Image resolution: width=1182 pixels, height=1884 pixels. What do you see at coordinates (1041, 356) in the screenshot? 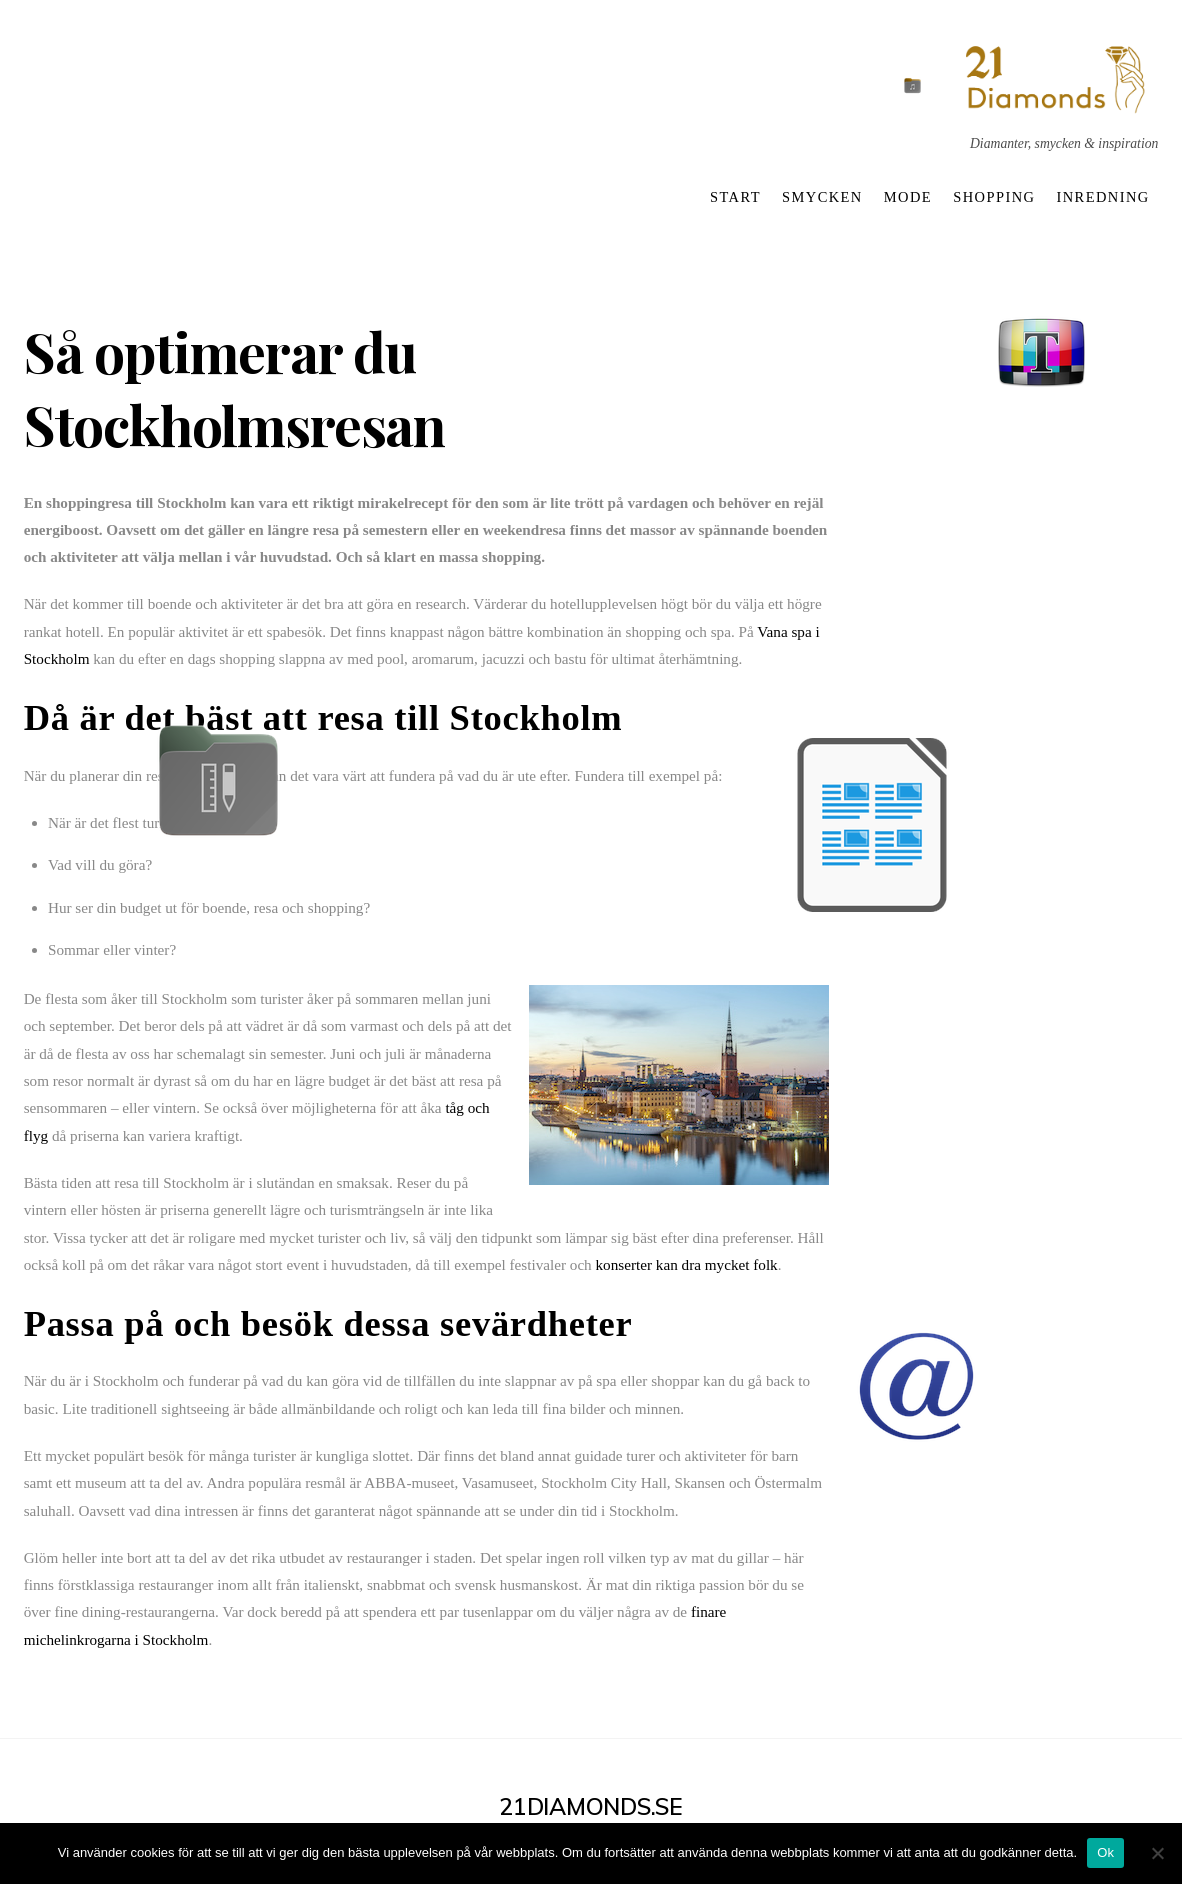
I see `access text and title generator tools` at bounding box center [1041, 356].